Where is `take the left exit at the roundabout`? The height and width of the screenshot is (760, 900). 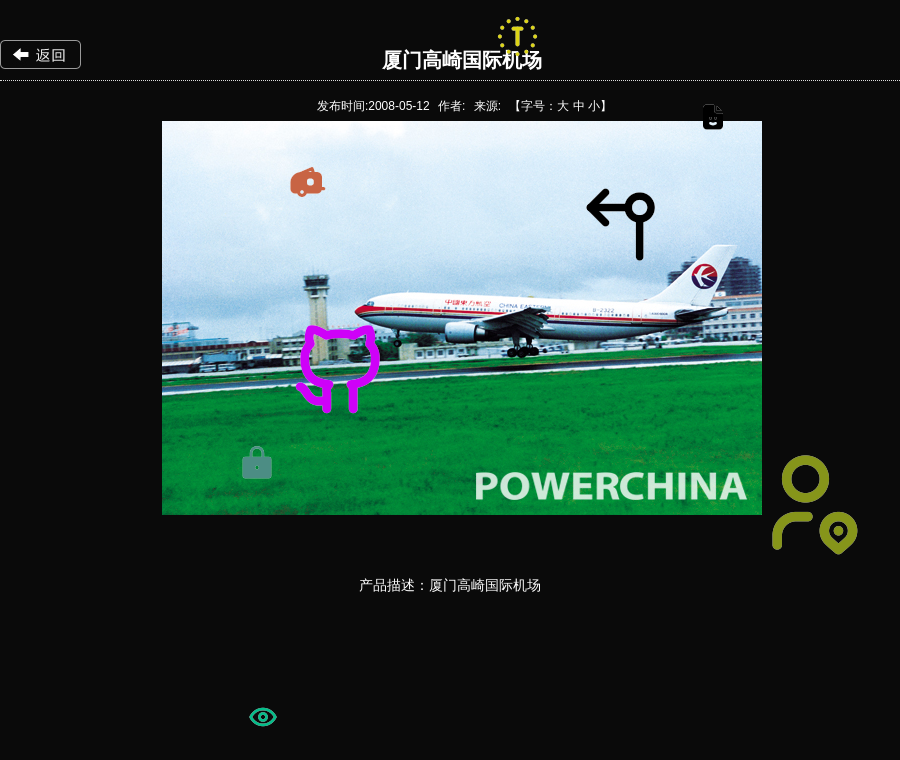
take the left exit at the roundabout is located at coordinates (624, 226).